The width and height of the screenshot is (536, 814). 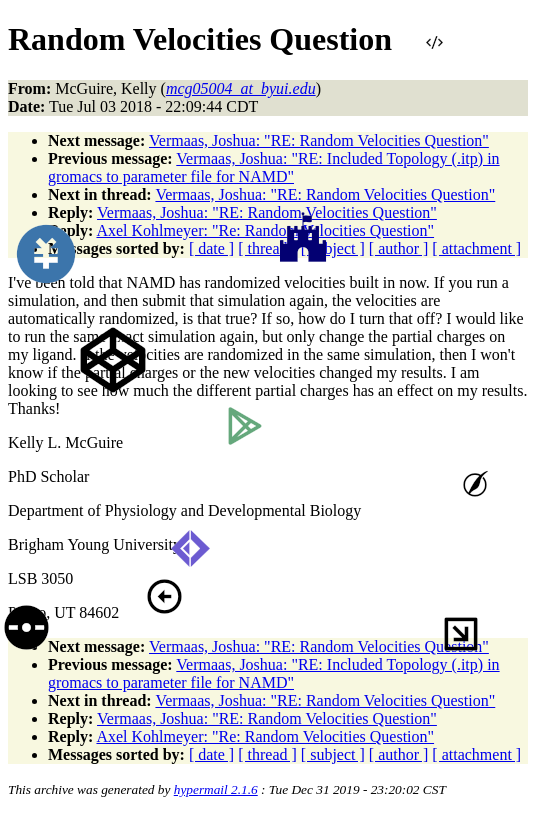 What do you see at coordinates (303, 237) in the screenshot?
I see `fort awesome brand logo` at bounding box center [303, 237].